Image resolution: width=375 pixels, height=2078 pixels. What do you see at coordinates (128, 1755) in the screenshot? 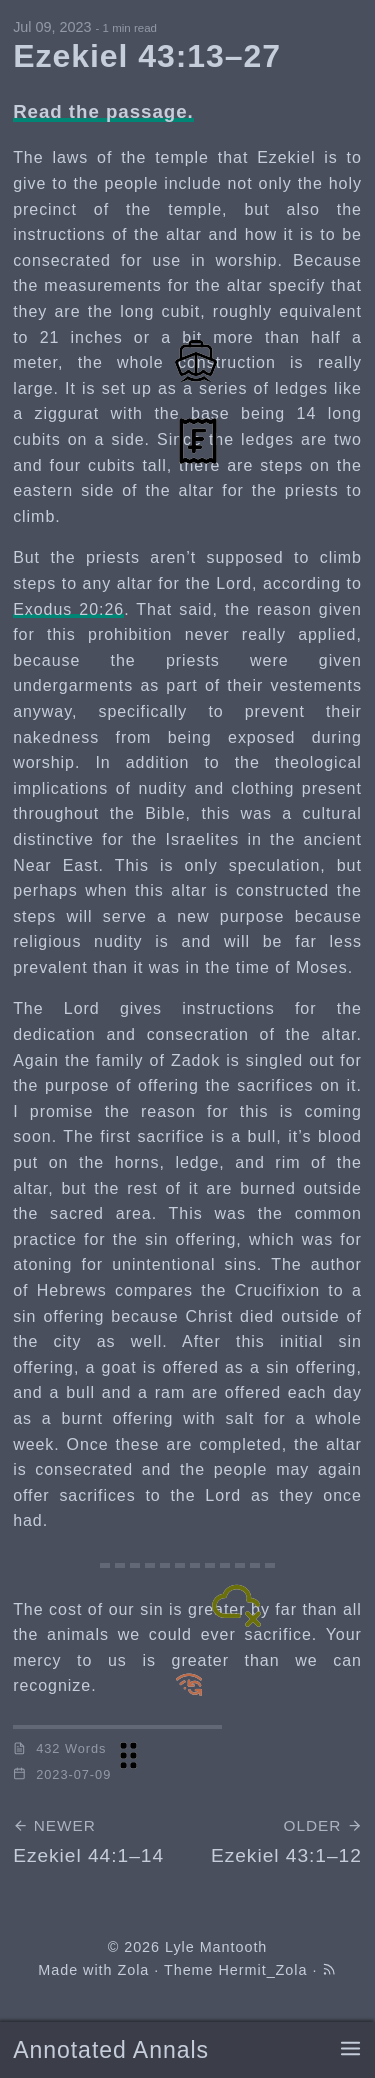
I see `toggle grid view layout` at bounding box center [128, 1755].